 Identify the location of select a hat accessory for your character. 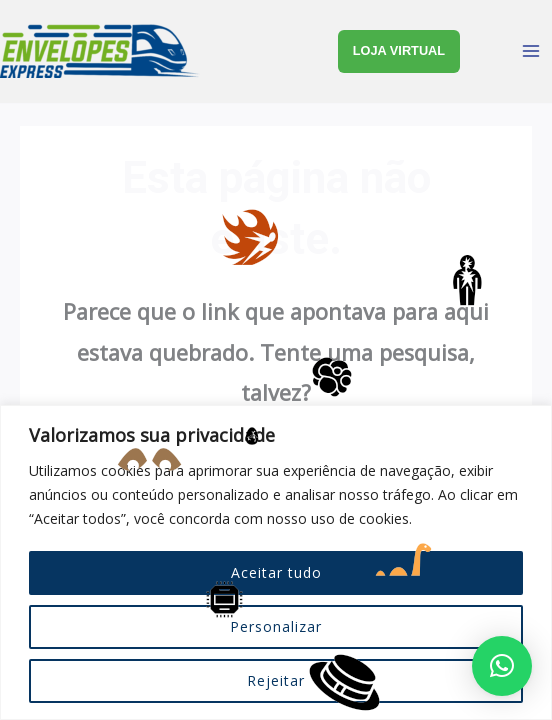
(344, 682).